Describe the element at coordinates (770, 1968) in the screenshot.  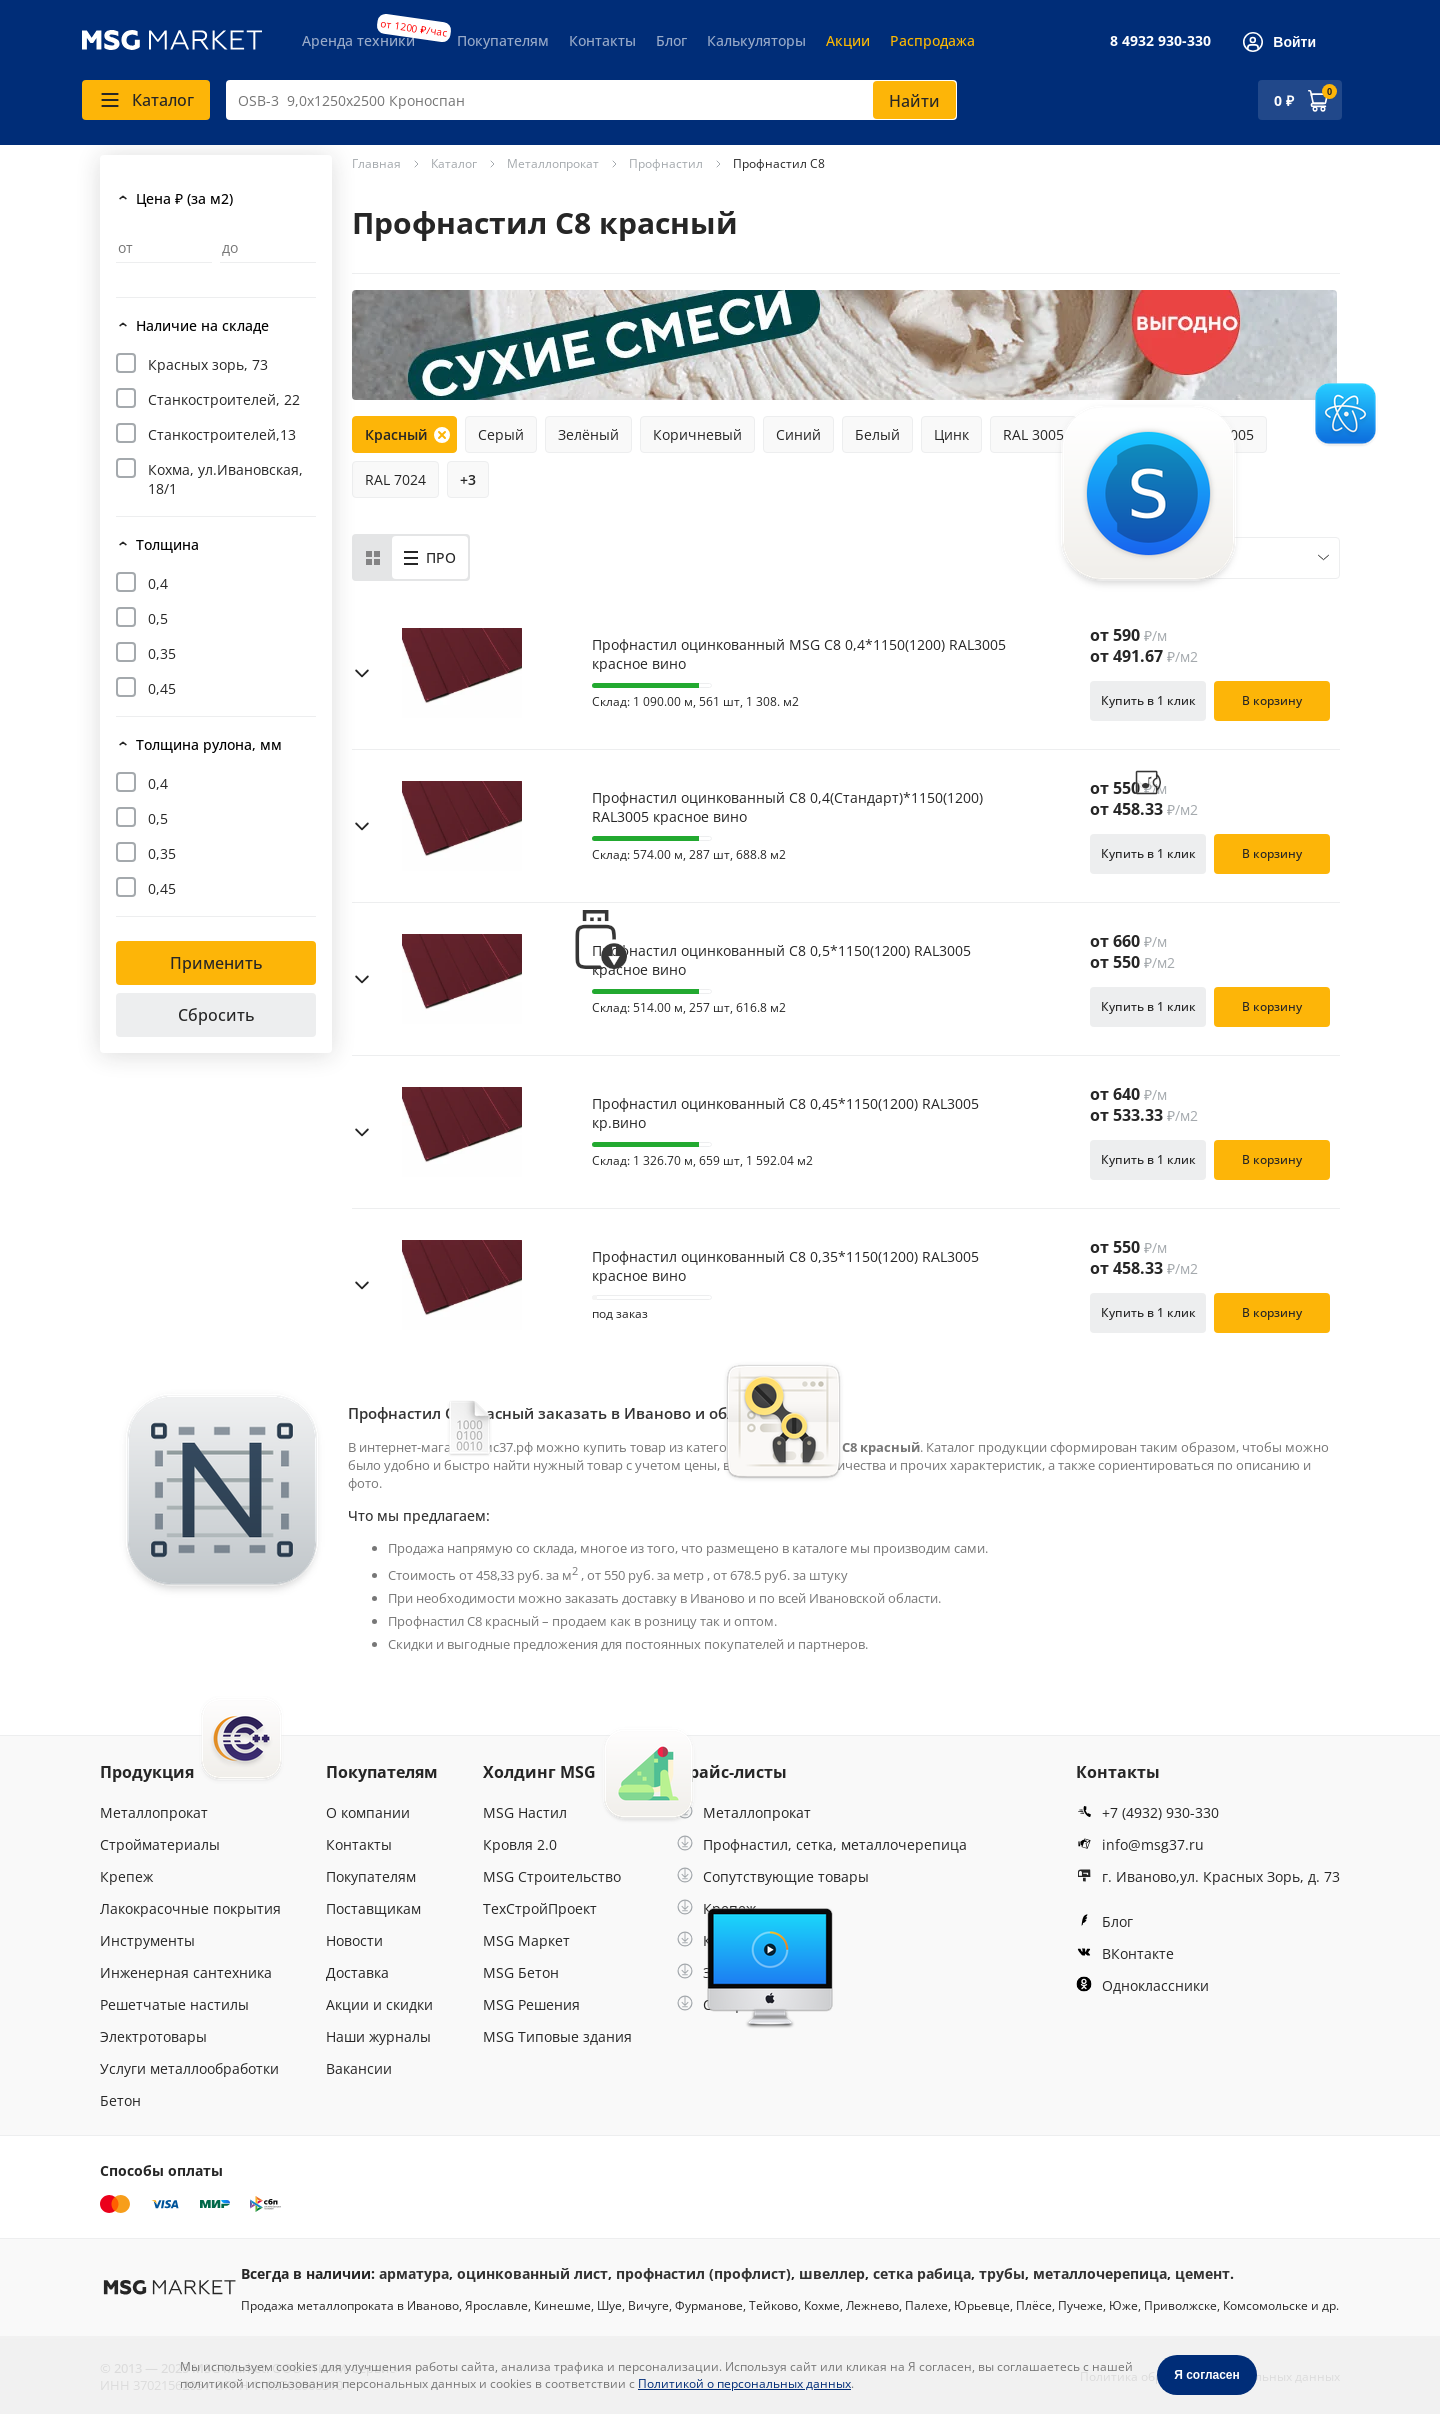
I see `play video content on your television or monitor` at that location.